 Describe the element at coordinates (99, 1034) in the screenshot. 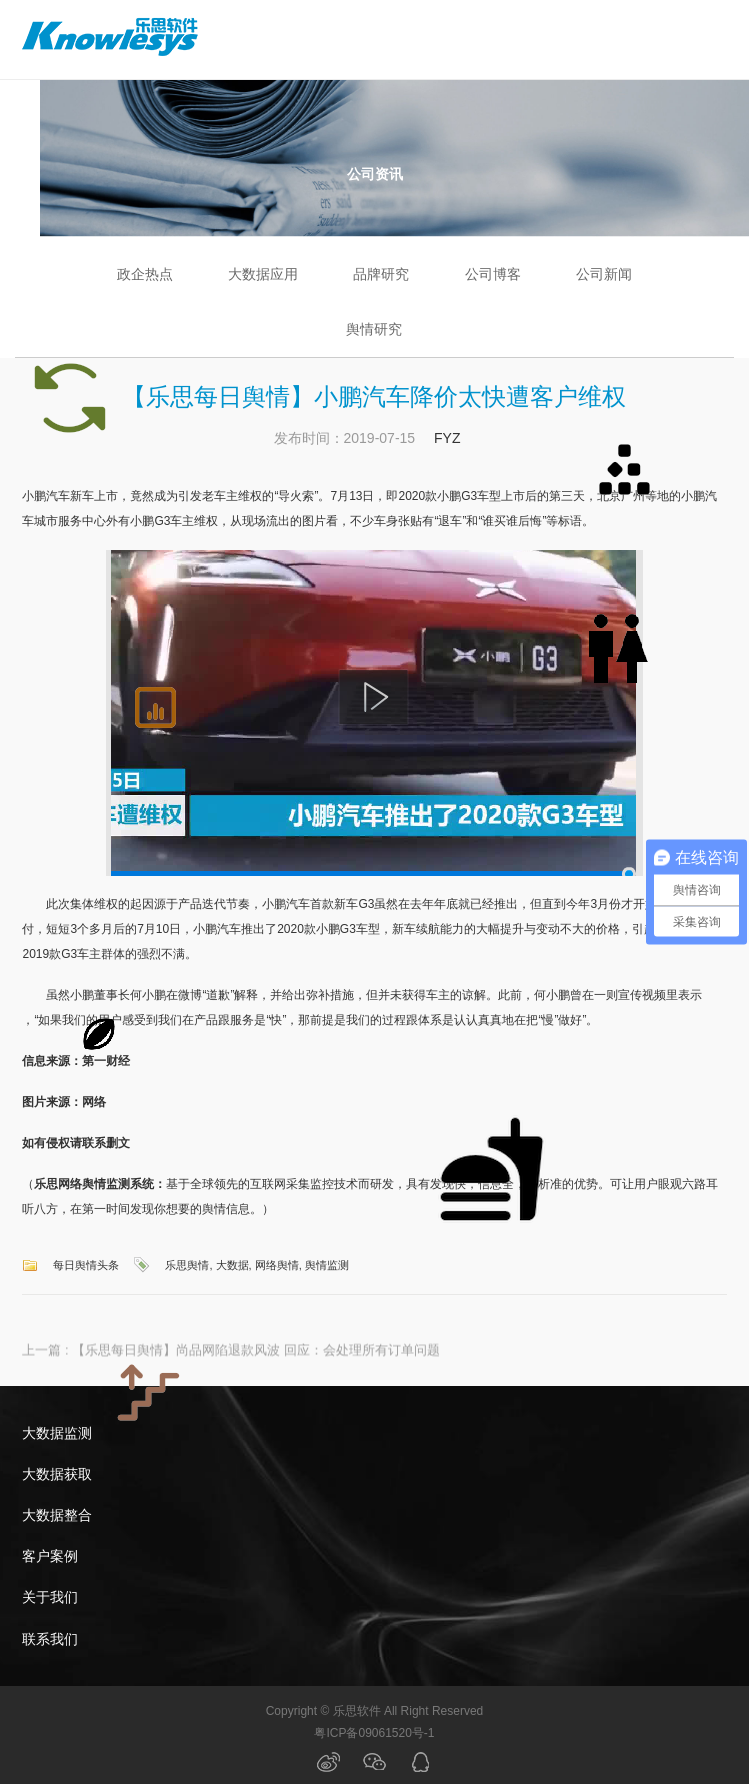

I see `view rugby sports content` at that location.